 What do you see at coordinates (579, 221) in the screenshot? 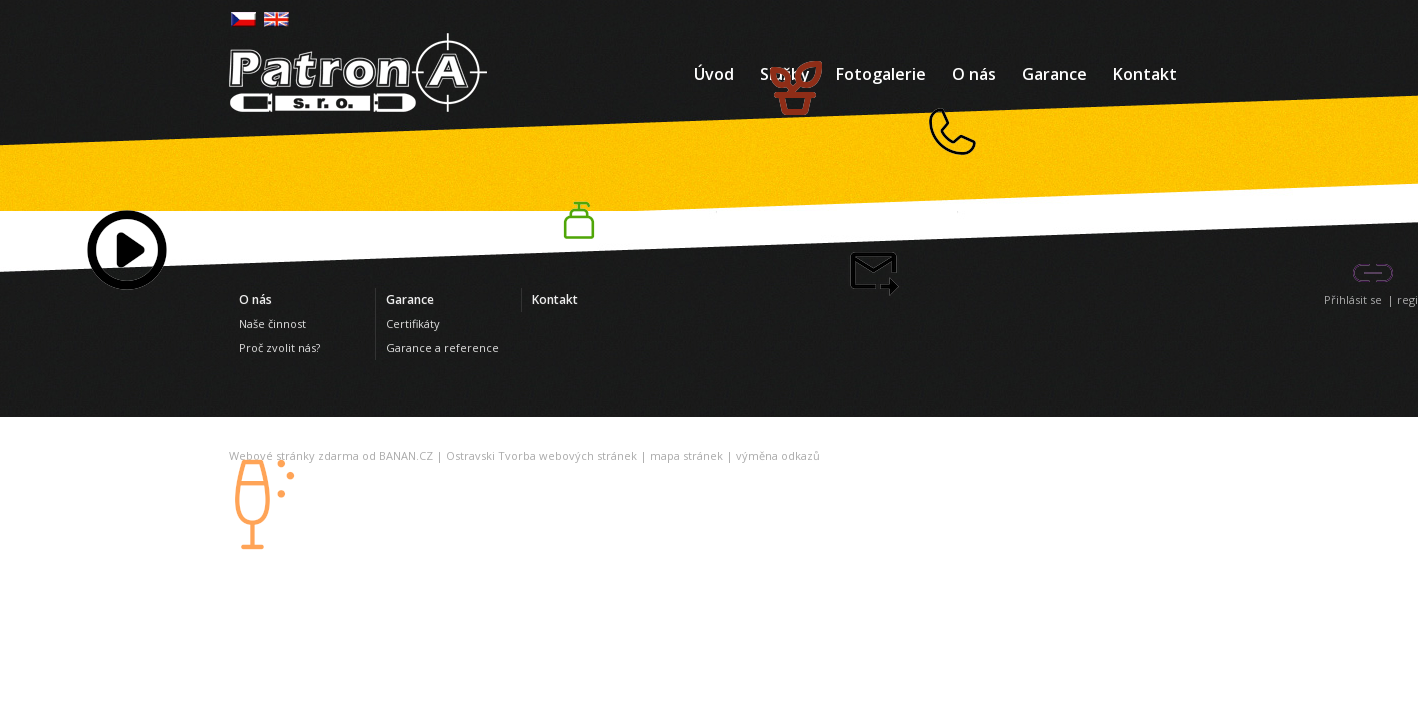
I see `access hand washing or hygiene instructions` at bounding box center [579, 221].